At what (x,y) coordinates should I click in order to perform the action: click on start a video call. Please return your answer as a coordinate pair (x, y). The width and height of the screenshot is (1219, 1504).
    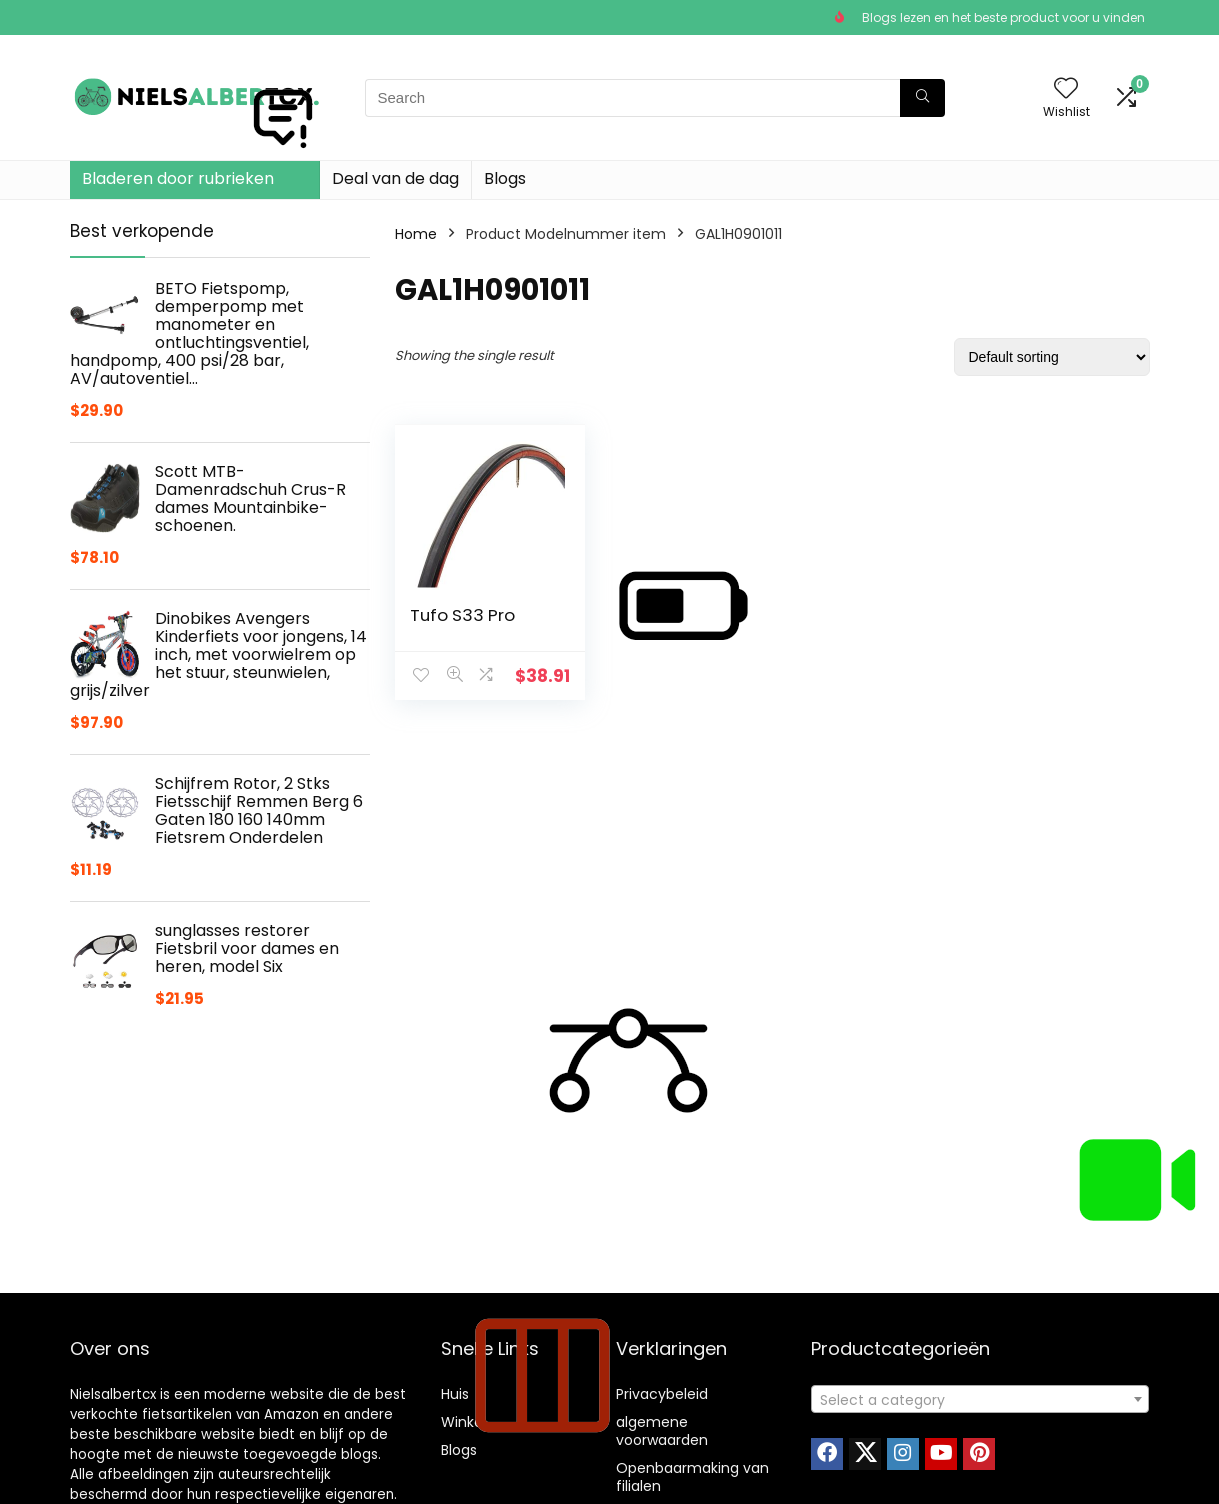
    Looking at the image, I should click on (1134, 1180).